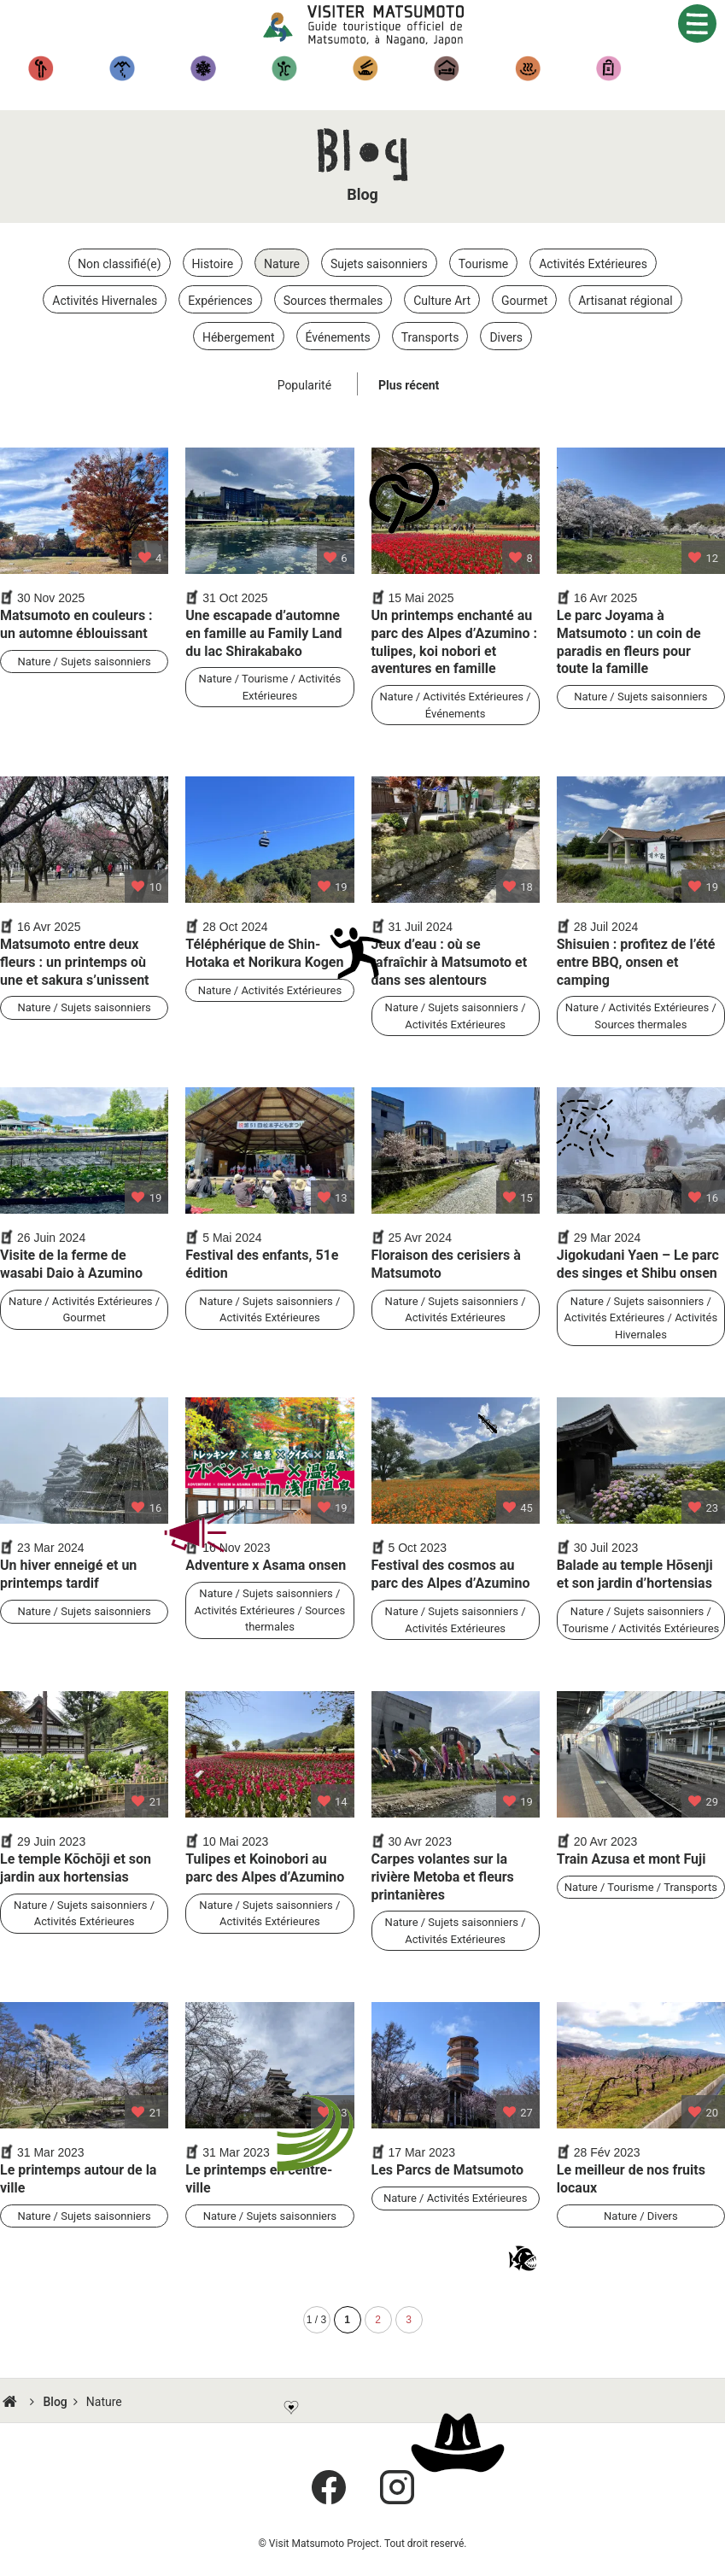  Describe the element at coordinates (196, 1532) in the screenshot. I see `make an announcement or broadcast` at that location.